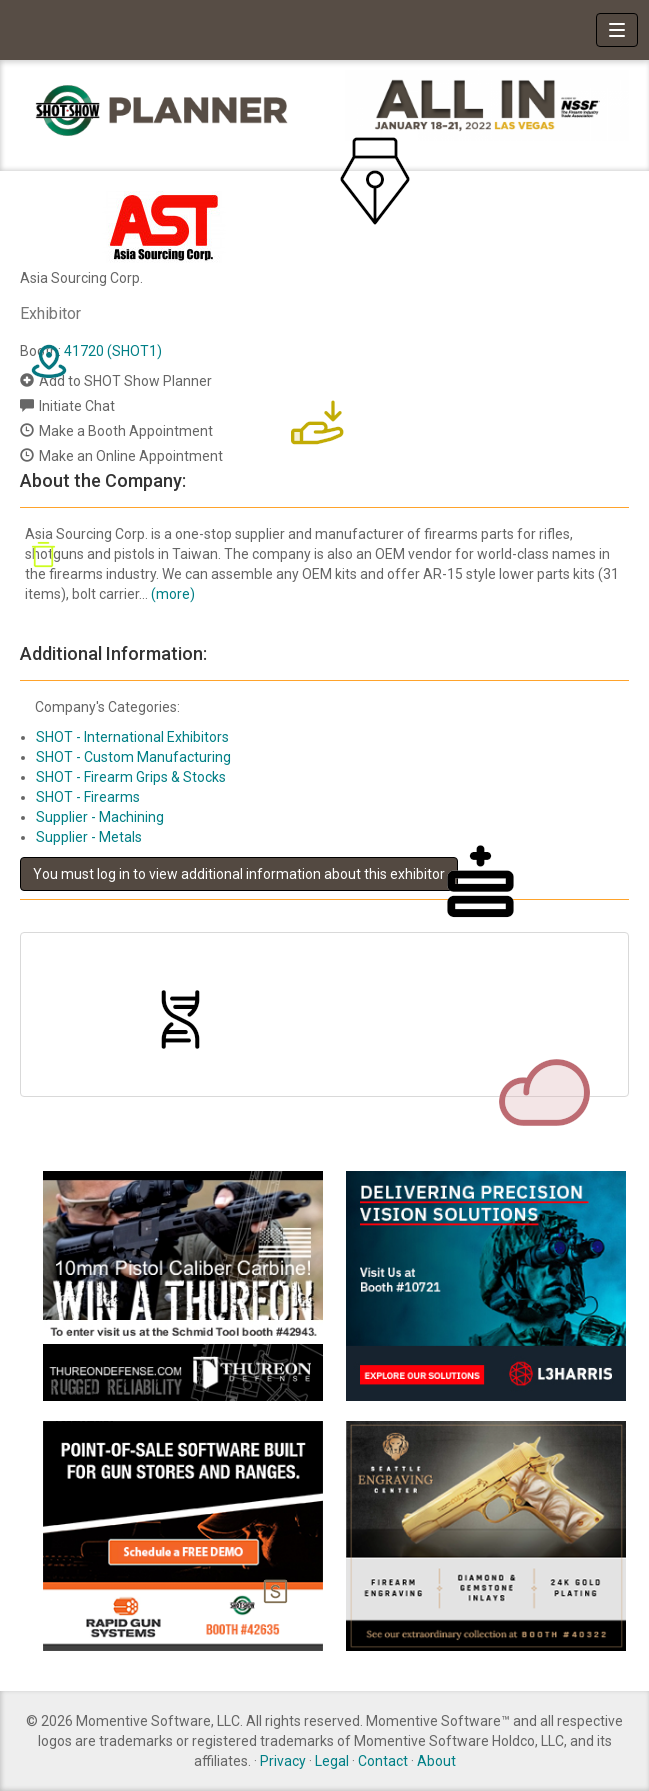  What do you see at coordinates (43, 555) in the screenshot?
I see `delete an item` at bounding box center [43, 555].